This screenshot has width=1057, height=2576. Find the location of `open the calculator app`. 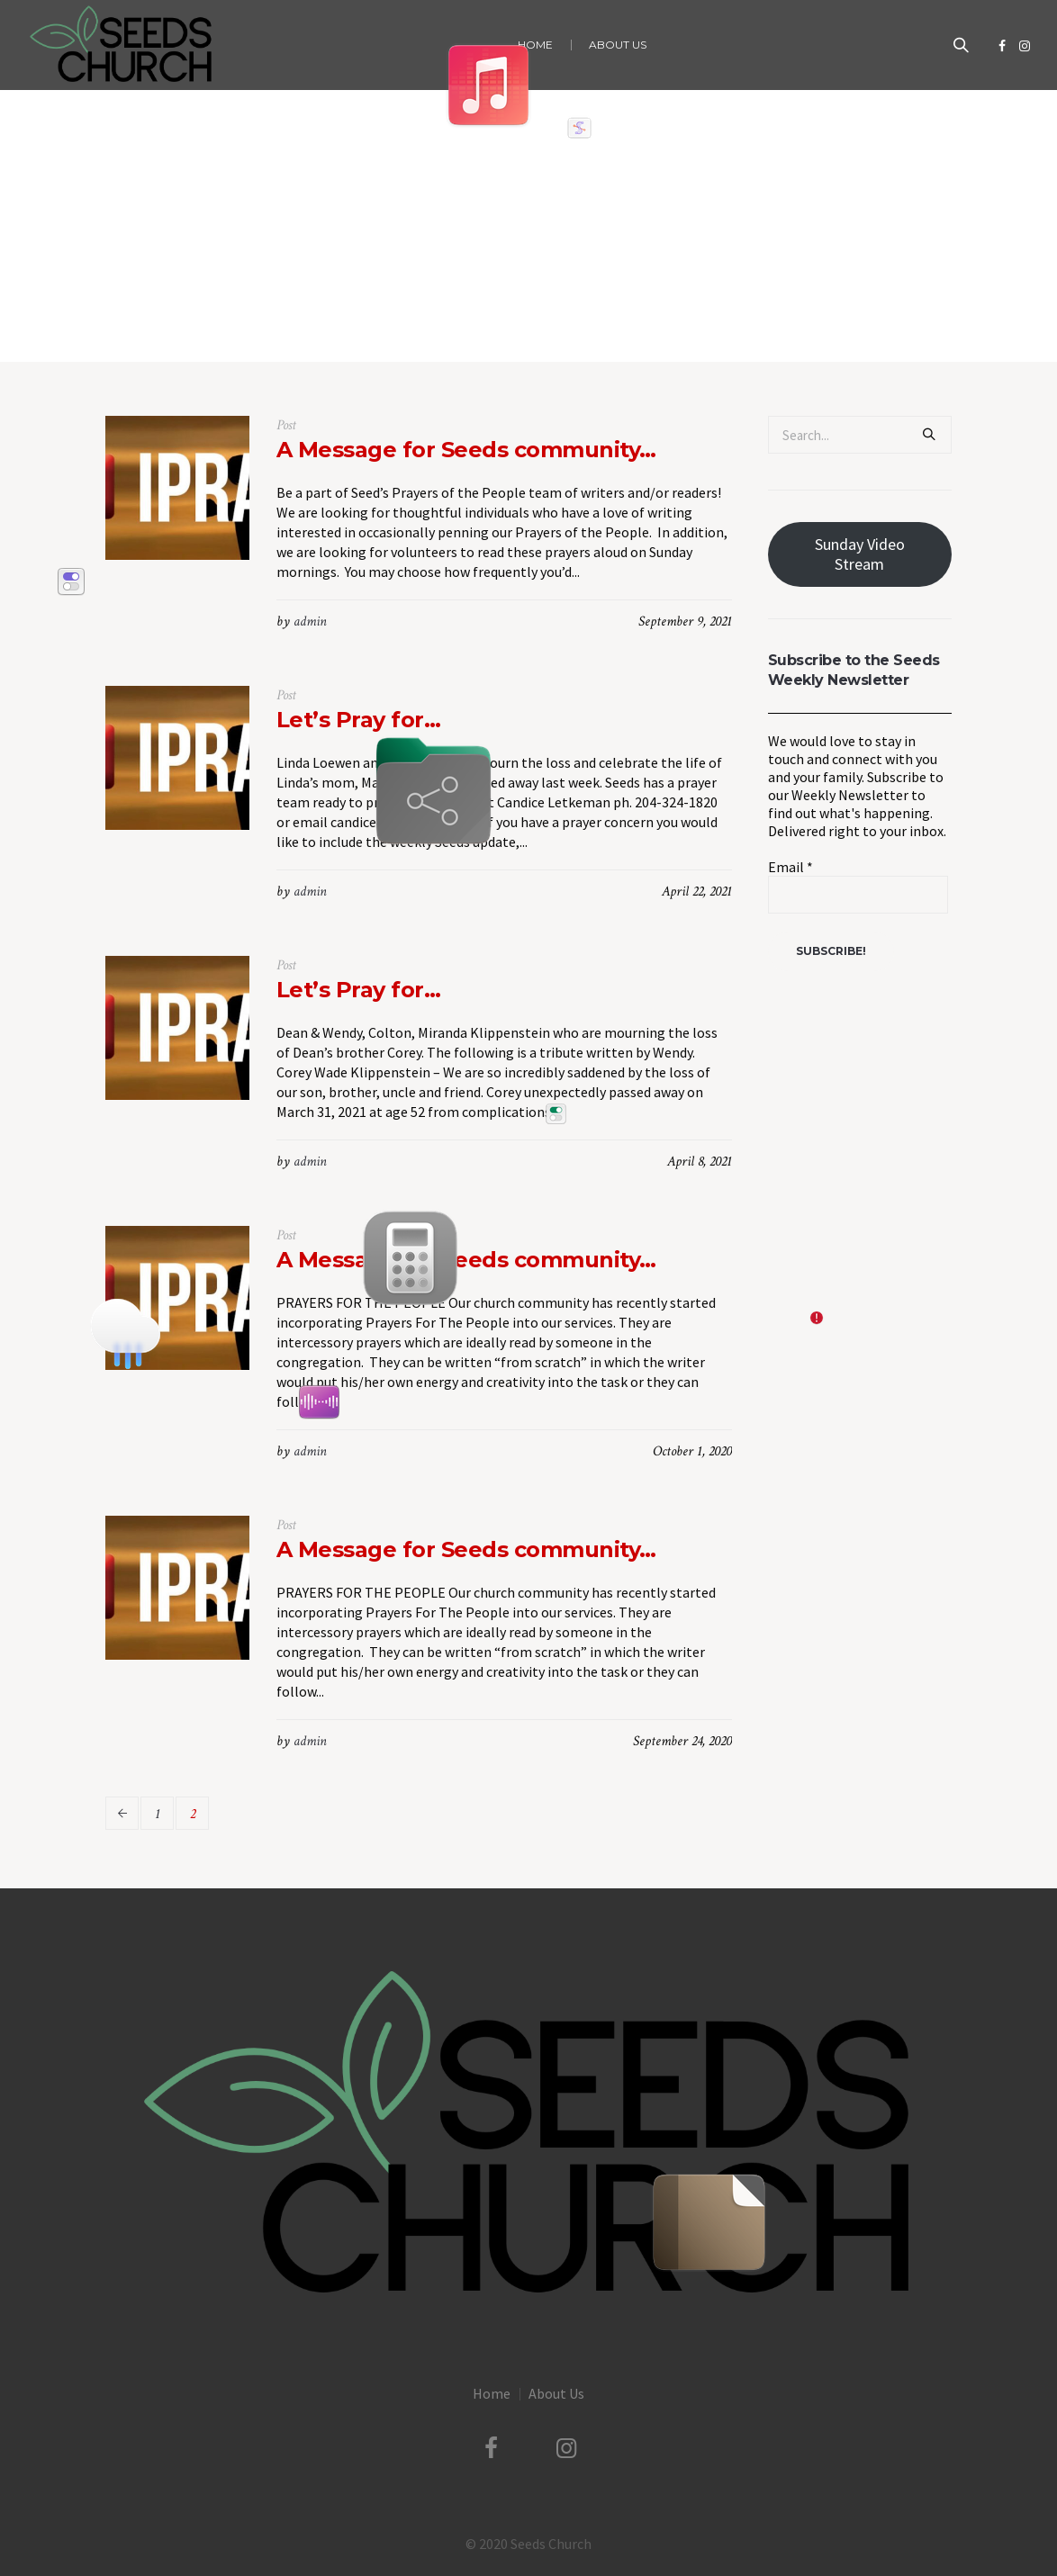

open the calculator app is located at coordinates (410, 1257).